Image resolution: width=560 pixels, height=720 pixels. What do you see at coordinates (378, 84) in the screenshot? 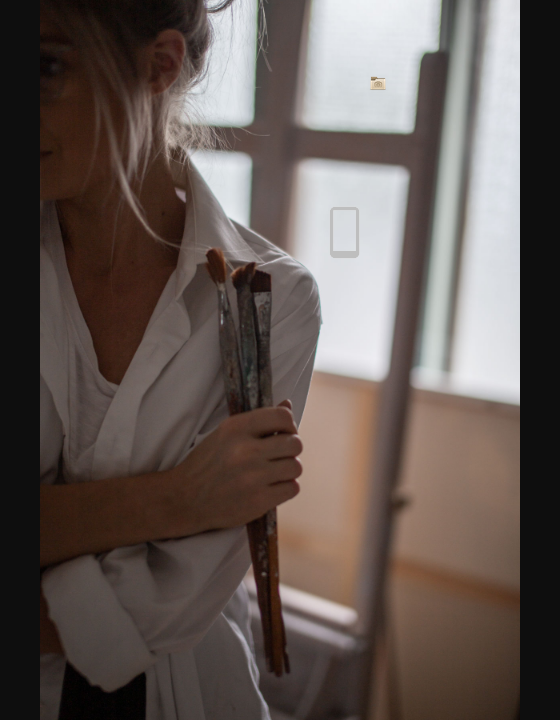
I see `open your pictures folder` at bounding box center [378, 84].